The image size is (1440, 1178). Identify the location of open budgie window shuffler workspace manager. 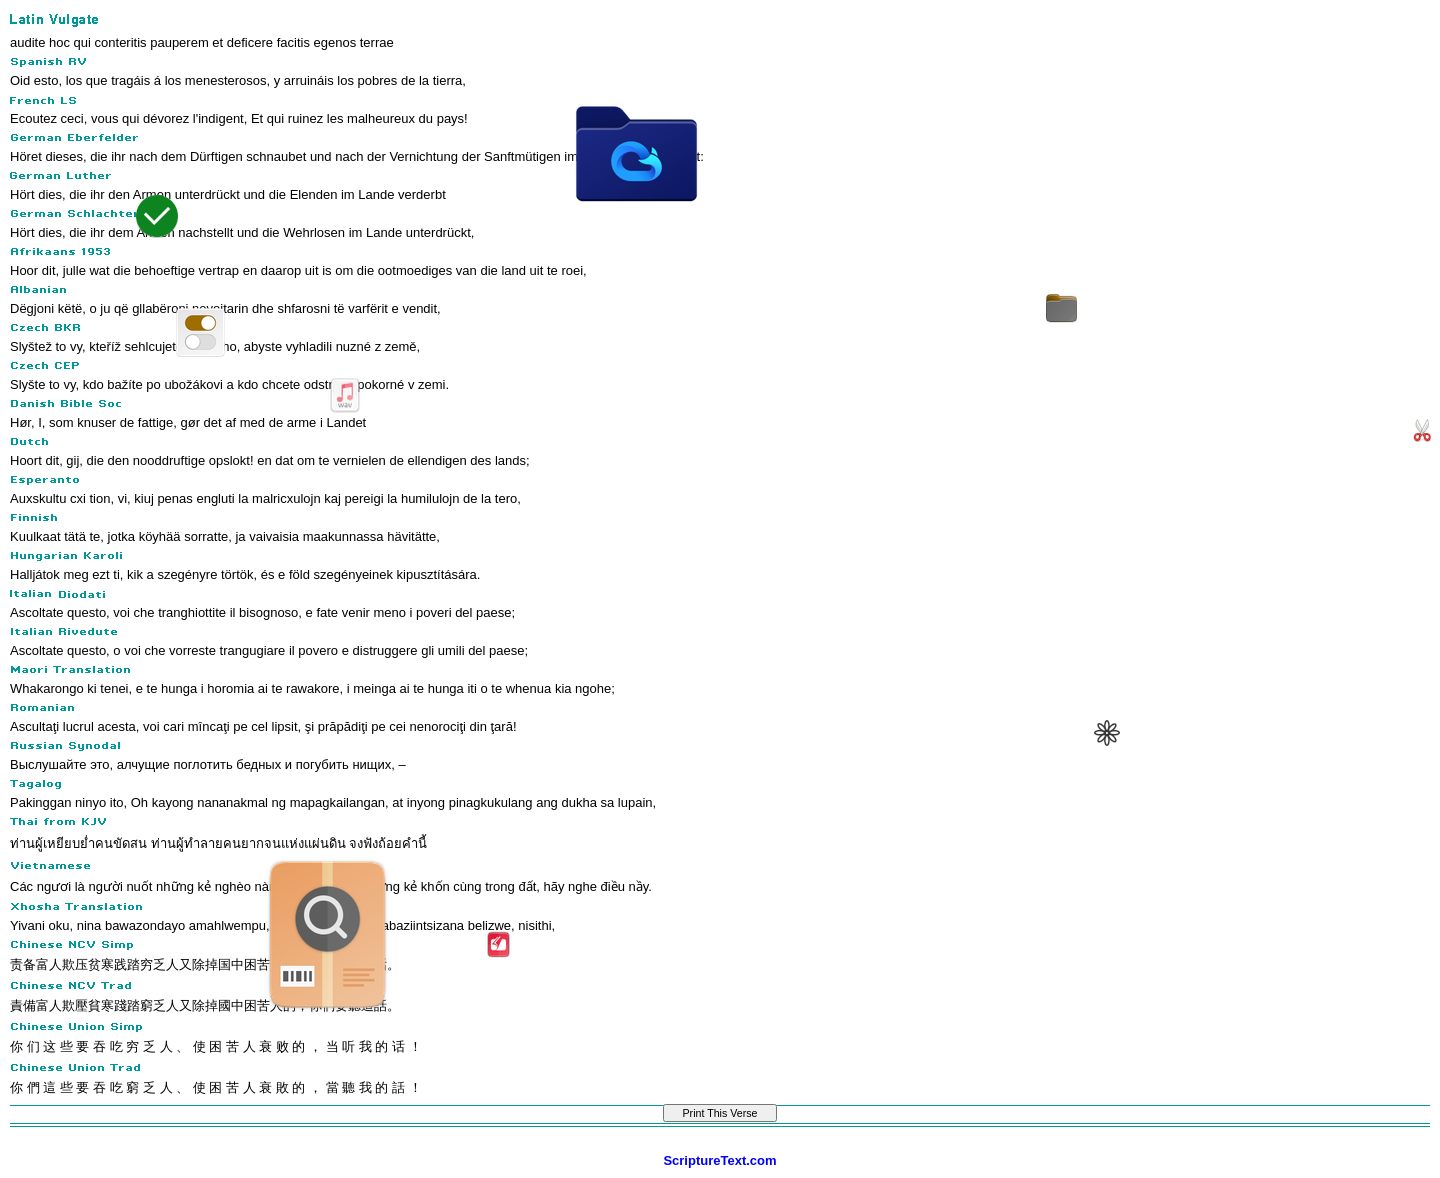
(1107, 733).